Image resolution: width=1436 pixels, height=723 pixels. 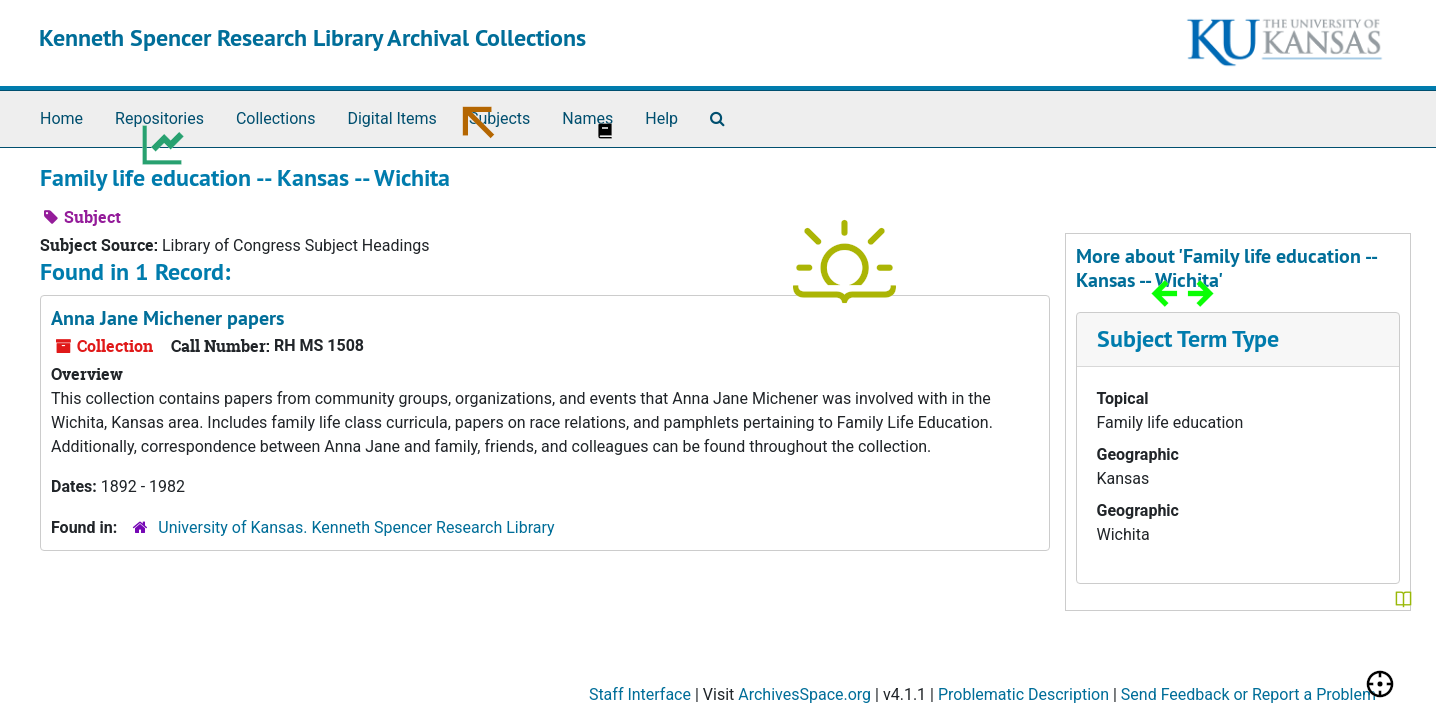 I want to click on open jdoodle online compiler, so click(x=844, y=261).